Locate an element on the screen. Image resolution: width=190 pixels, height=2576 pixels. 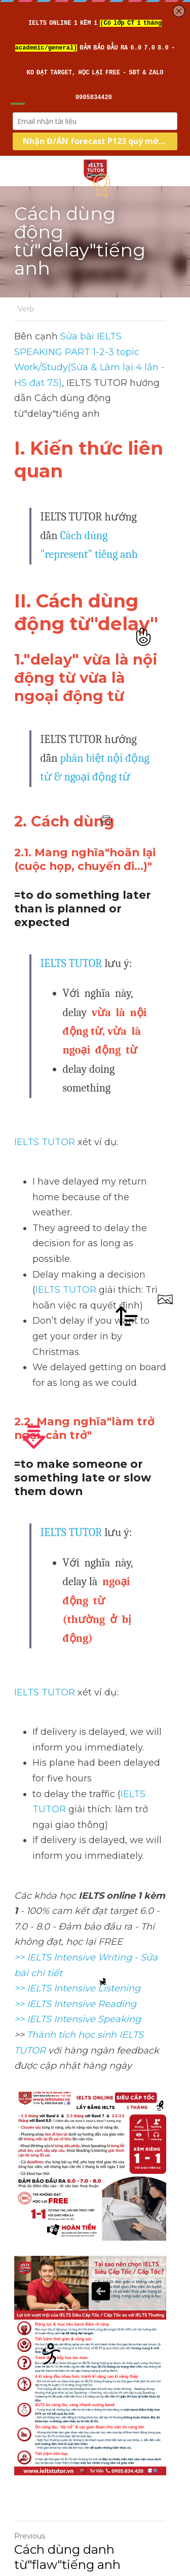
access throwing or toss-related activities is located at coordinates (51, 2353).